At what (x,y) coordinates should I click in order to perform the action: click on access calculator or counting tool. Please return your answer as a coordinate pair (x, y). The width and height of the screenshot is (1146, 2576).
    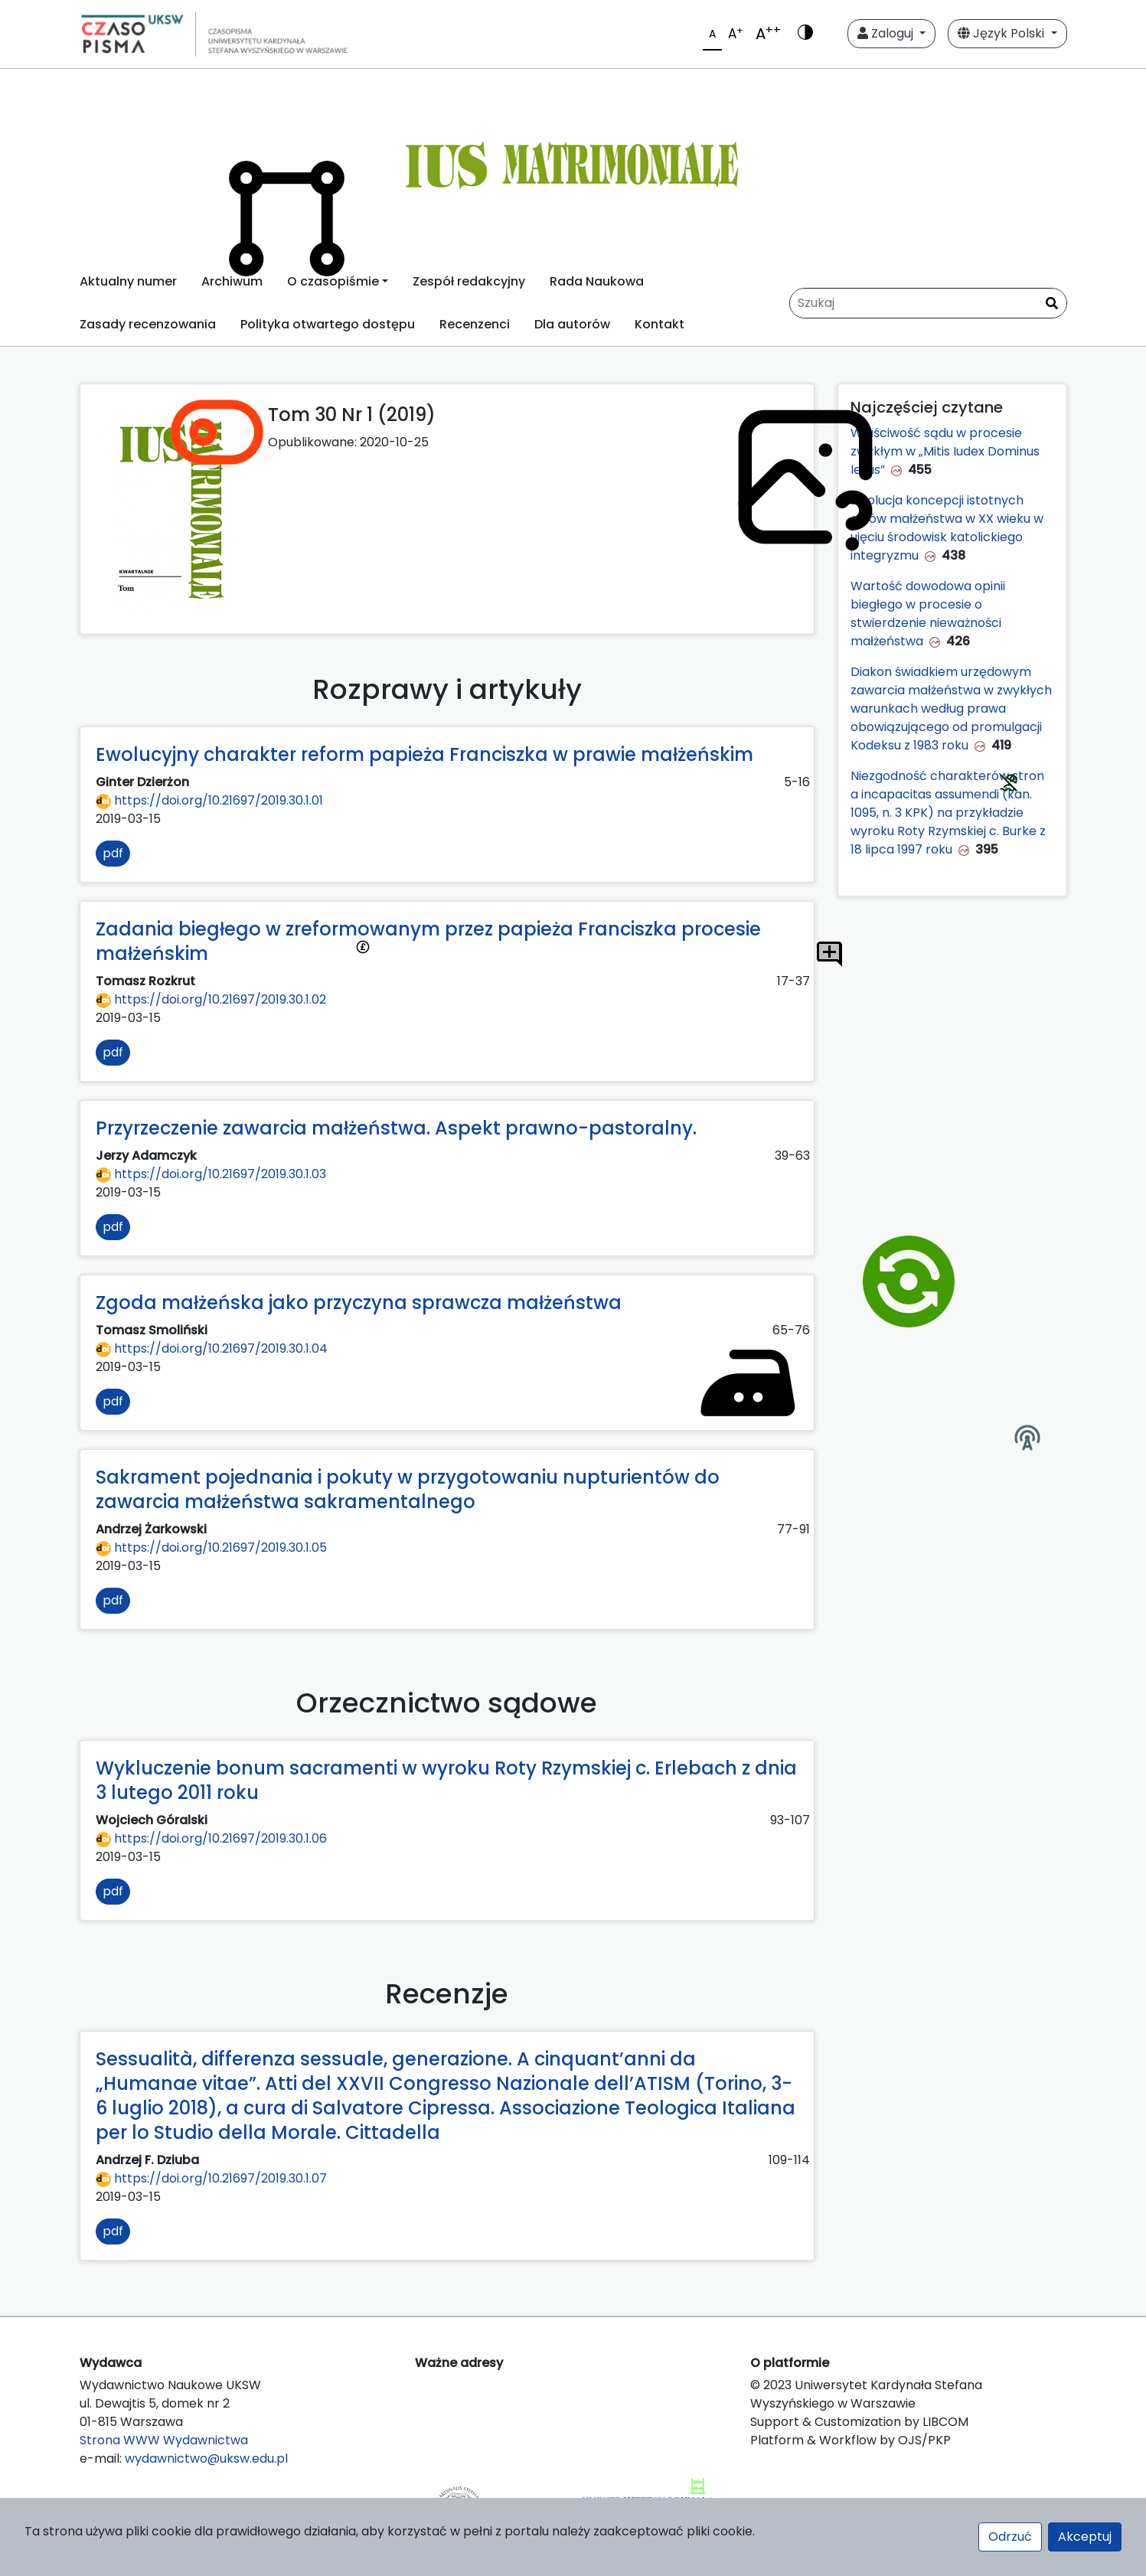
    Looking at the image, I should click on (697, 2486).